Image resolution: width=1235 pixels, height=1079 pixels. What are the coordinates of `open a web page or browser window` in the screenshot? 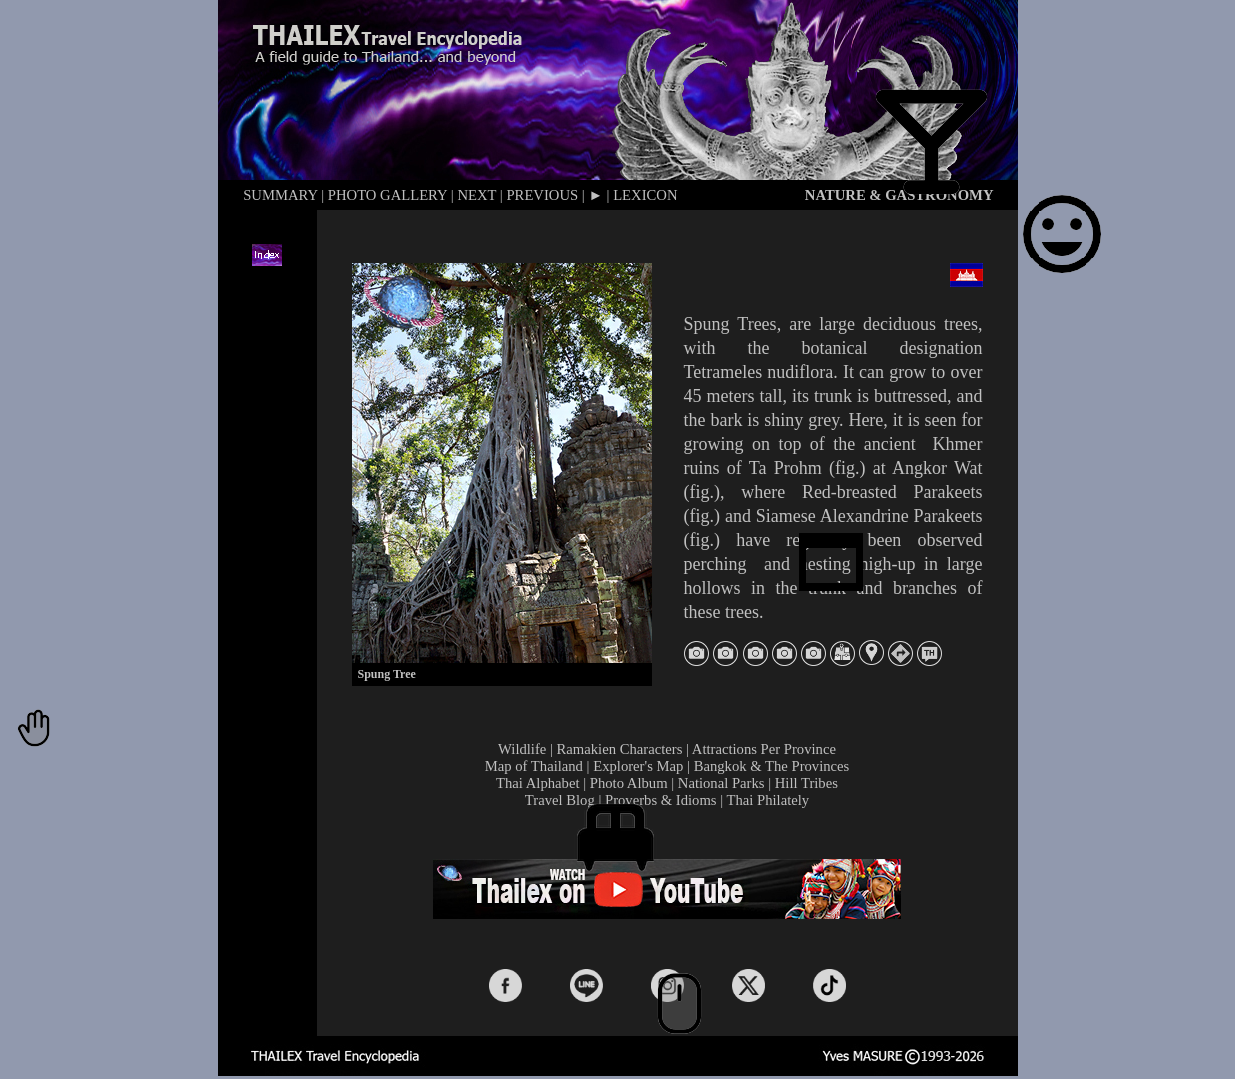 It's located at (831, 562).